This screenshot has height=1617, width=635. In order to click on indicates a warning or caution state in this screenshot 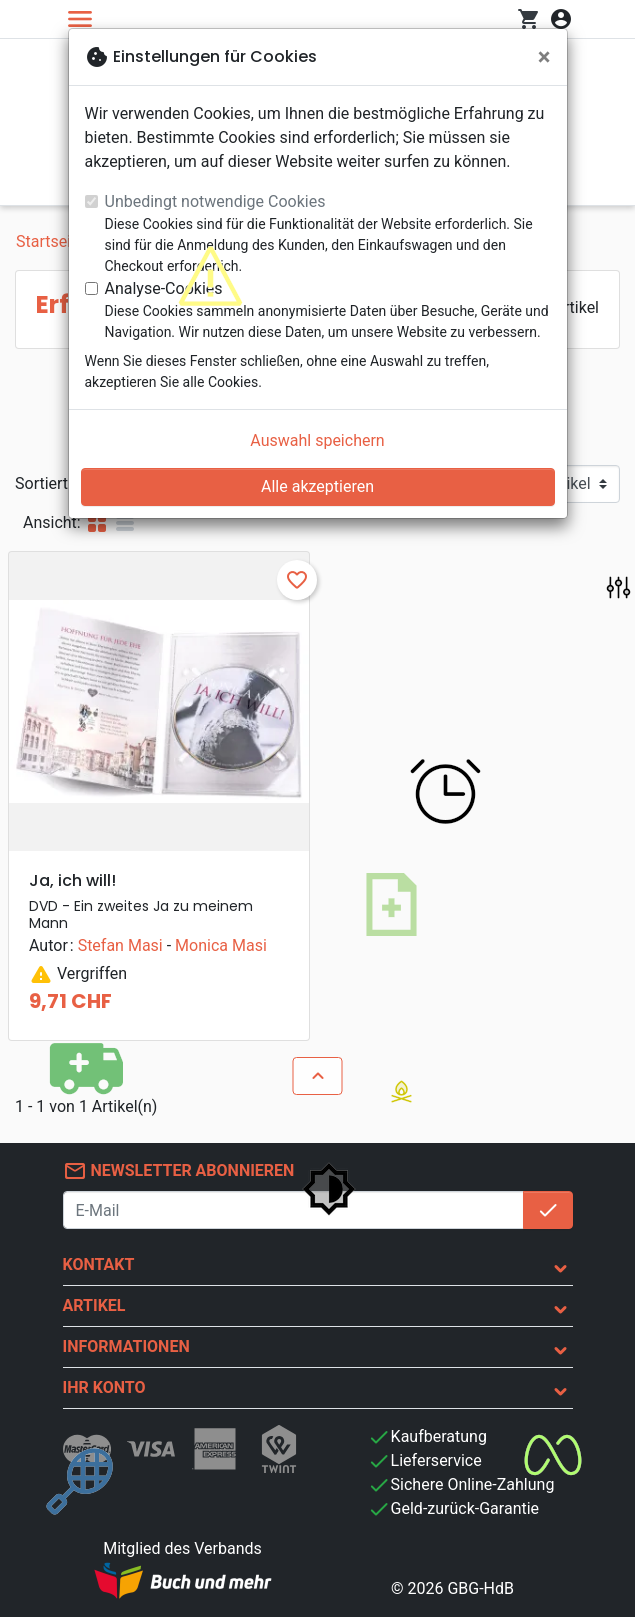, I will do `click(210, 278)`.